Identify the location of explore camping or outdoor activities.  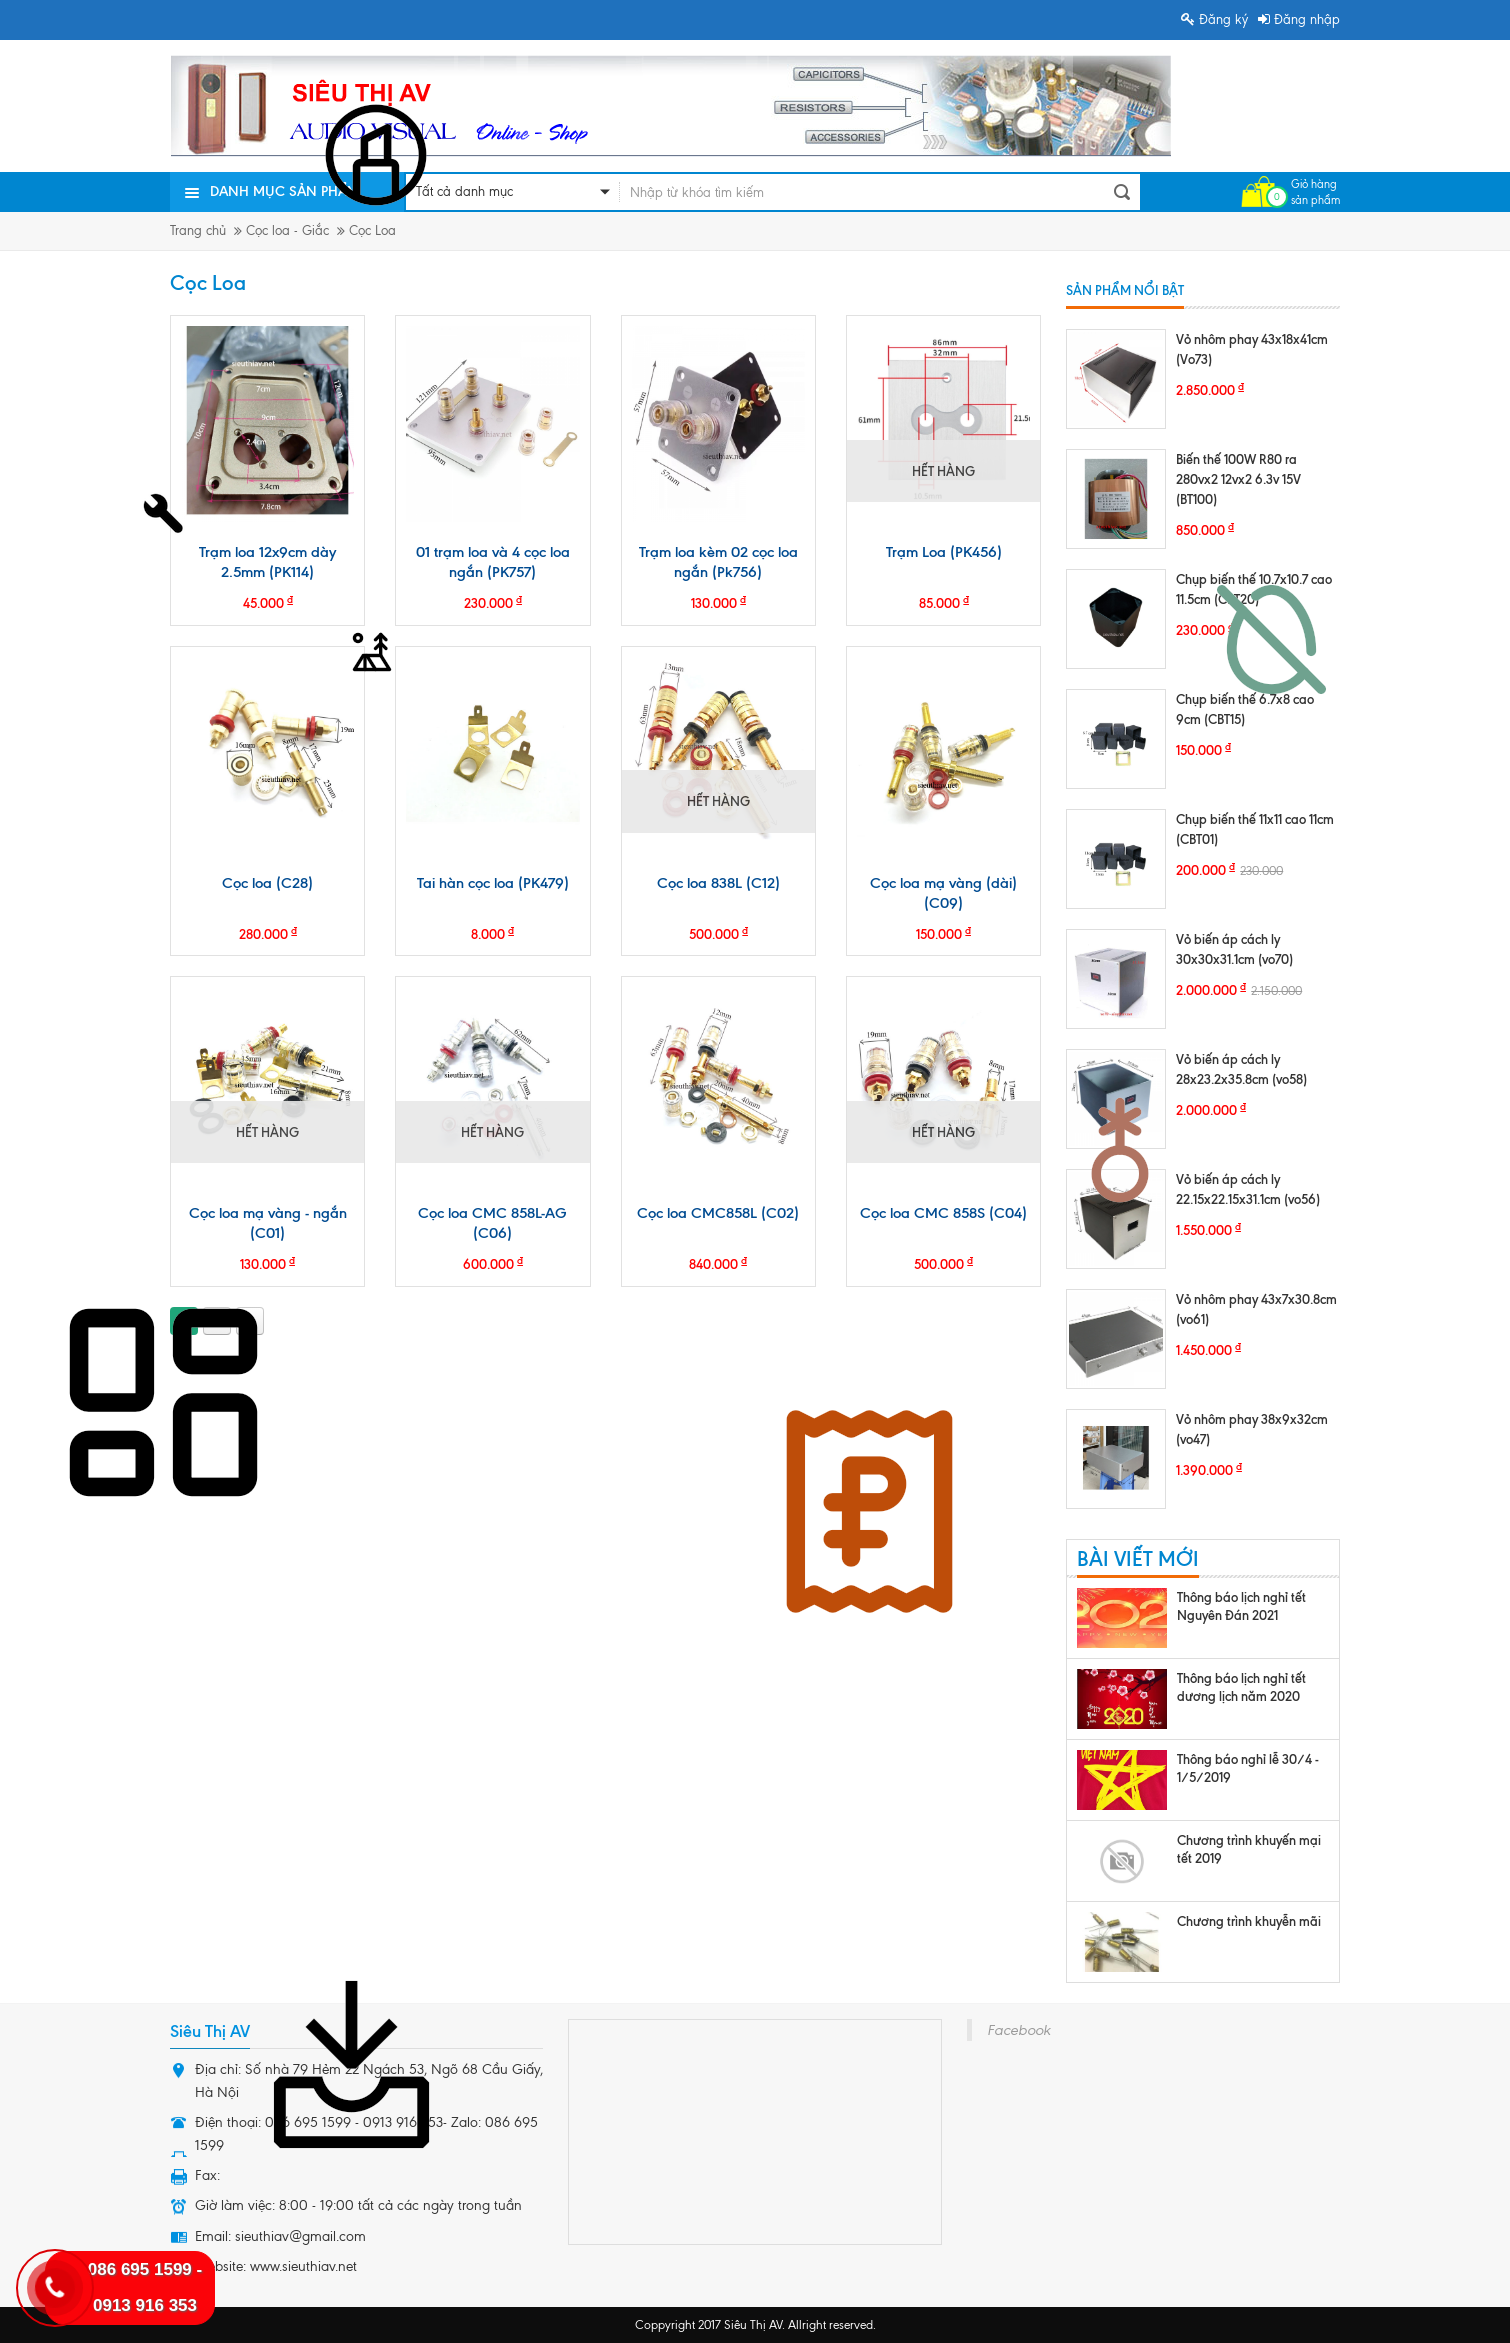
(372, 652).